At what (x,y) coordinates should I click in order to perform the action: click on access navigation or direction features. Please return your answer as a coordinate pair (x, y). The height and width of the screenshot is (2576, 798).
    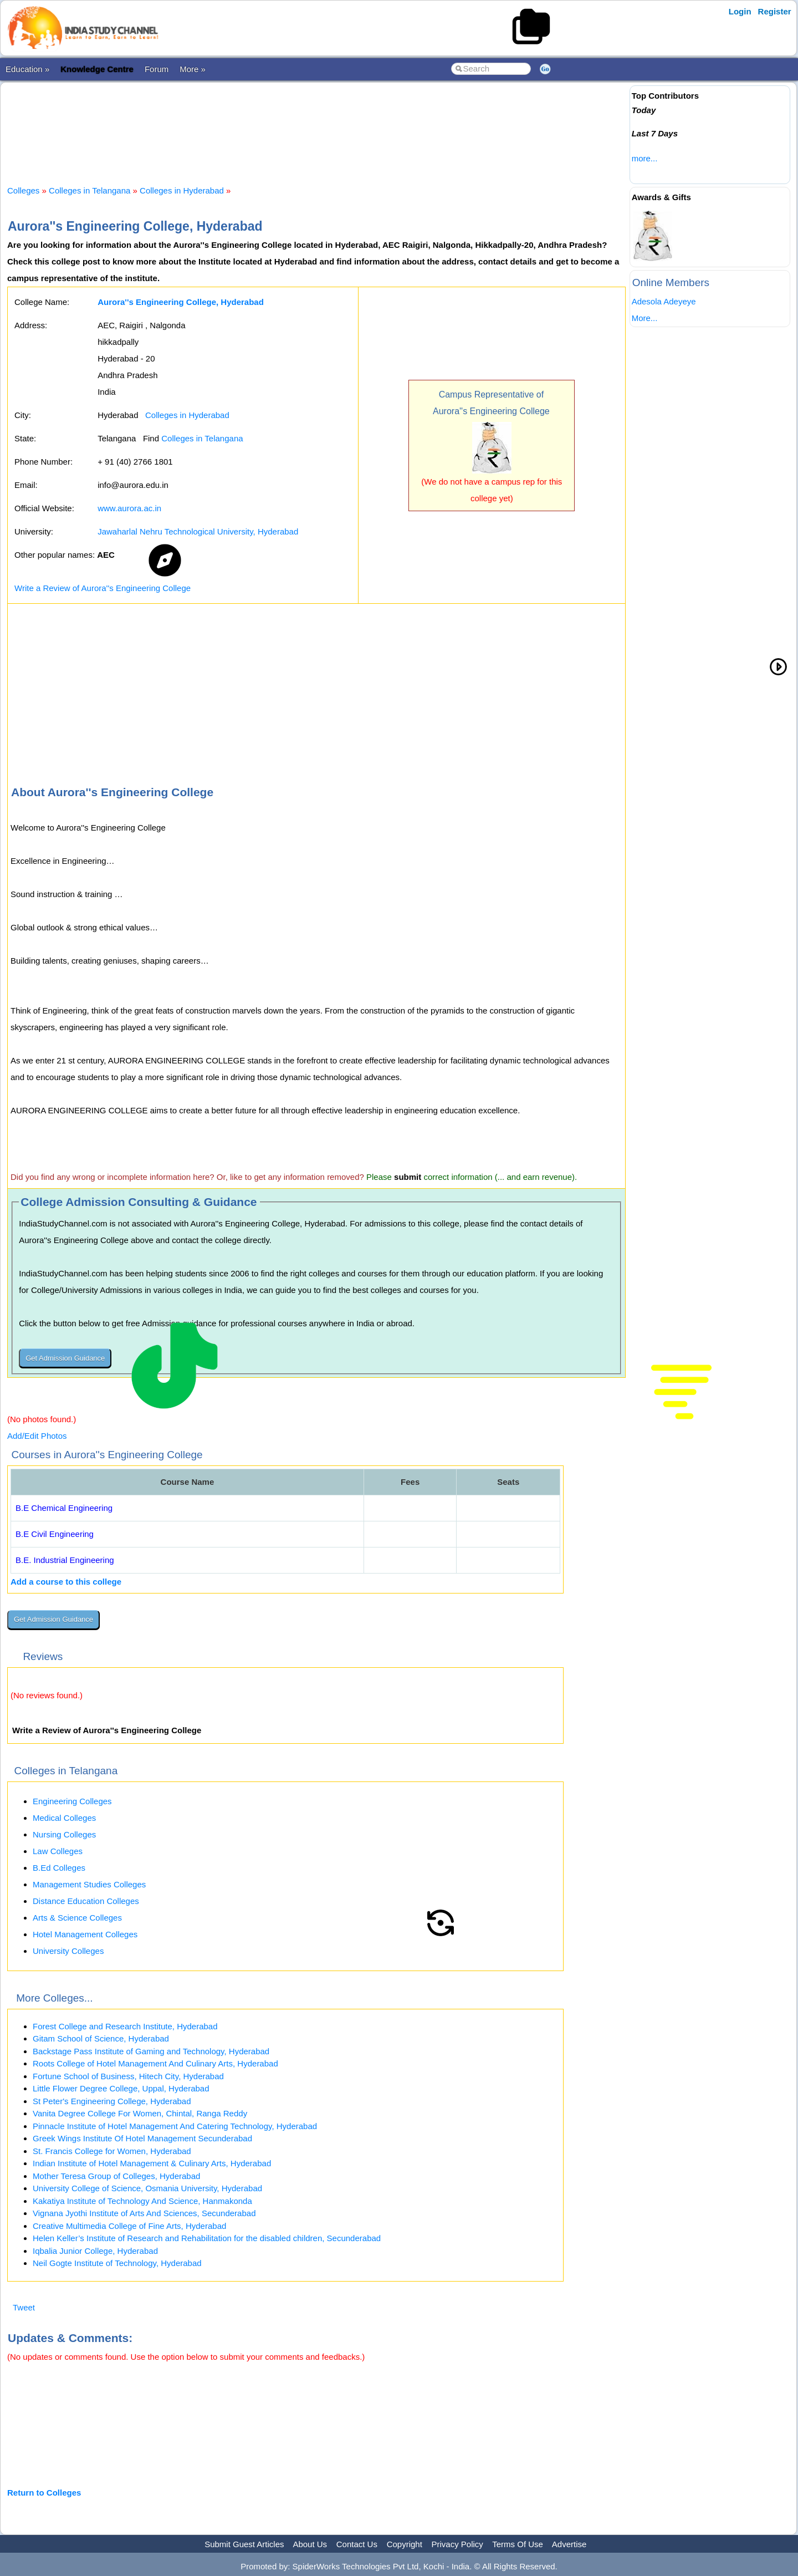
    Looking at the image, I should click on (165, 560).